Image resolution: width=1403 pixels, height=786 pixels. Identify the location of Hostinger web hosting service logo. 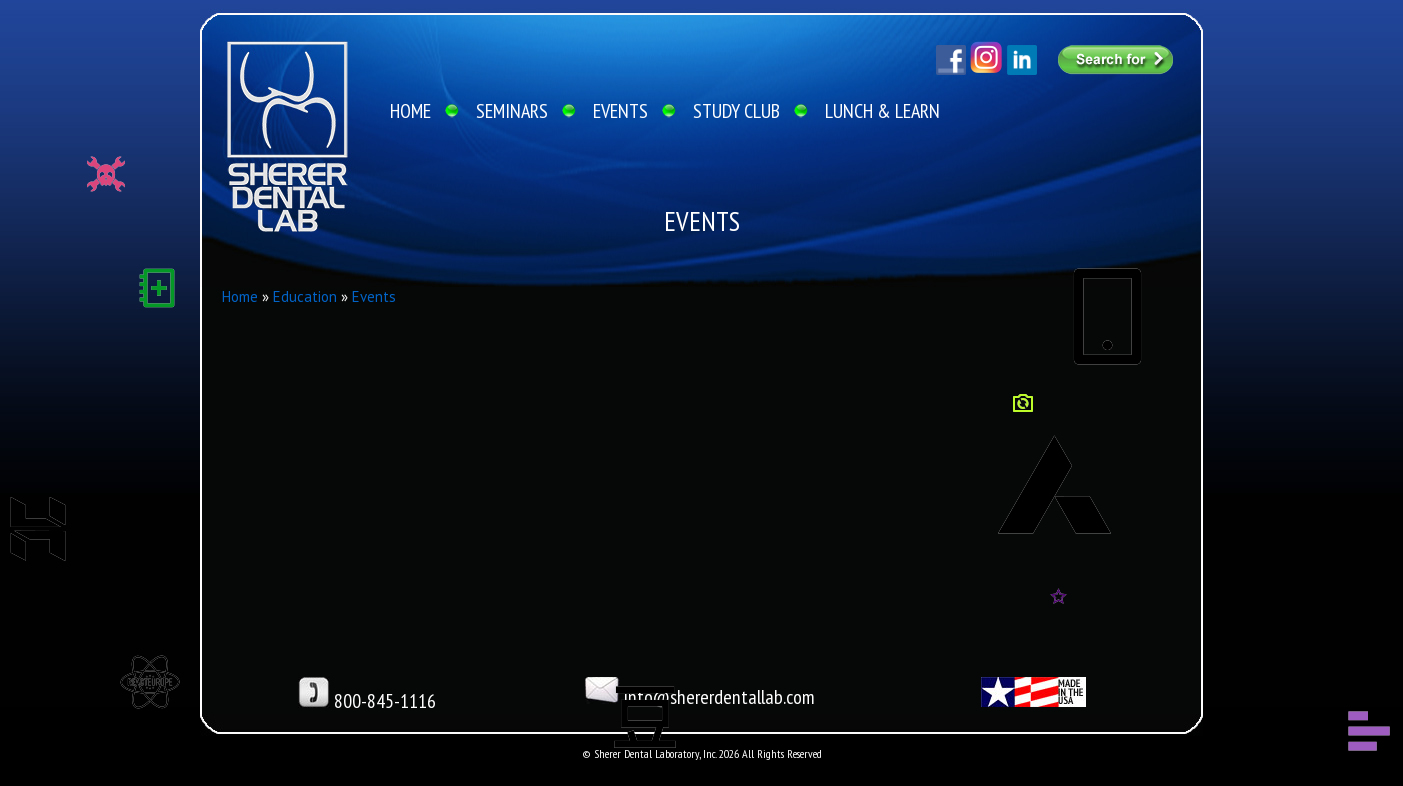
(38, 529).